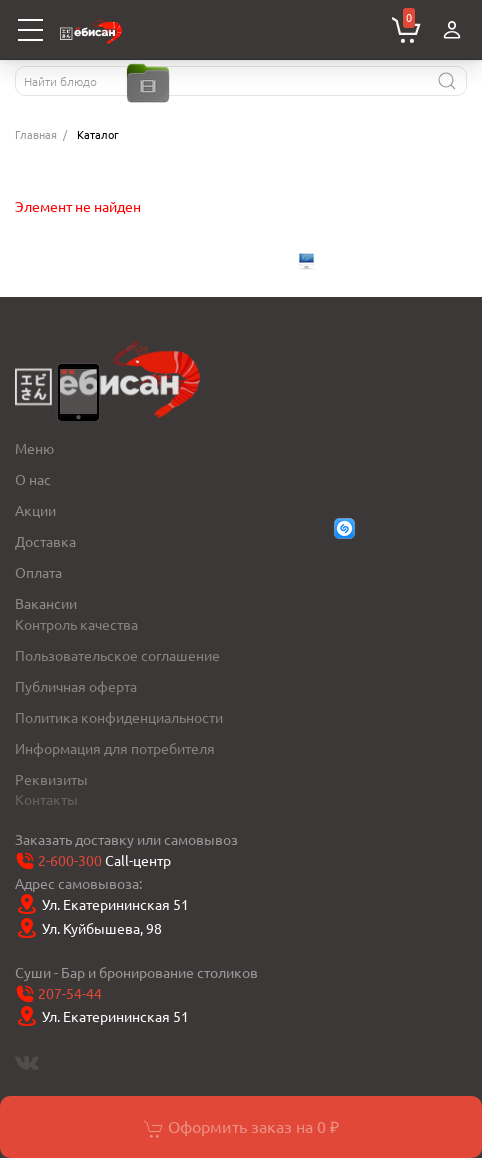 Image resolution: width=482 pixels, height=1158 pixels. What do you see at coordinates (148, 83) in the screenshot?
I see `open your videos folder` at bounding box center [148, 83].